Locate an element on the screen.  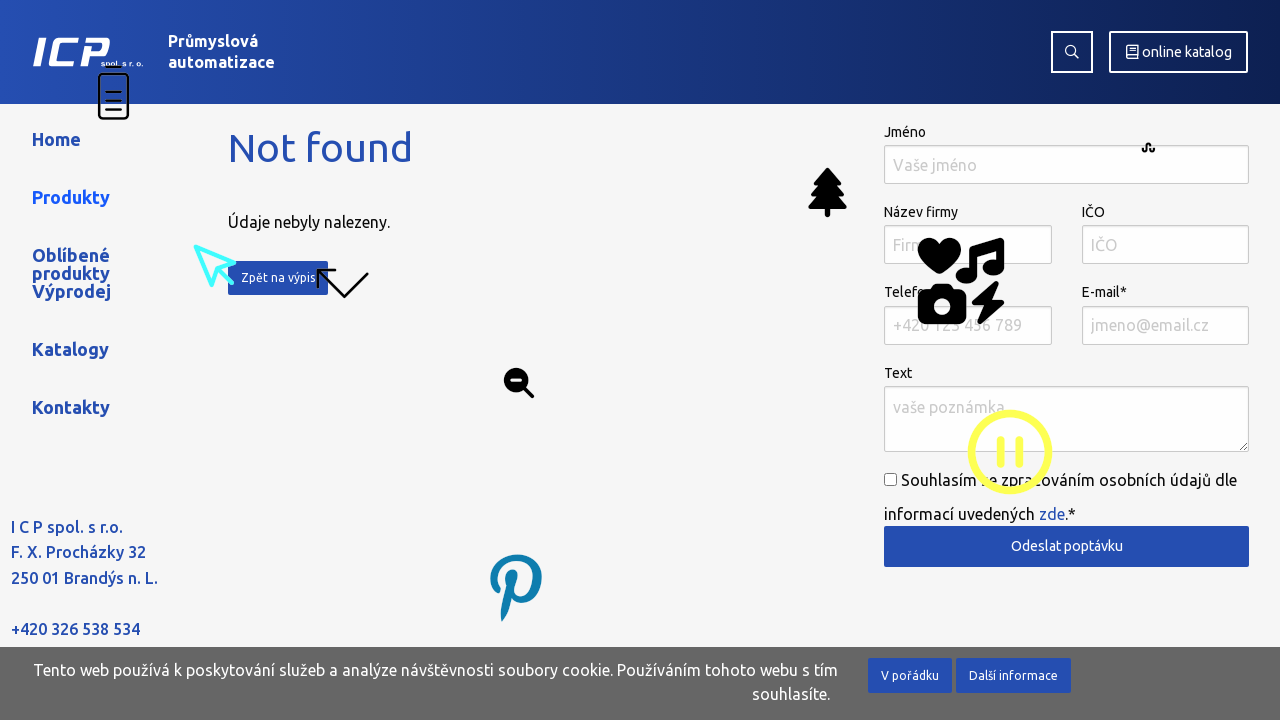
stumbleupon logo is located at coordinates (1148, 147).